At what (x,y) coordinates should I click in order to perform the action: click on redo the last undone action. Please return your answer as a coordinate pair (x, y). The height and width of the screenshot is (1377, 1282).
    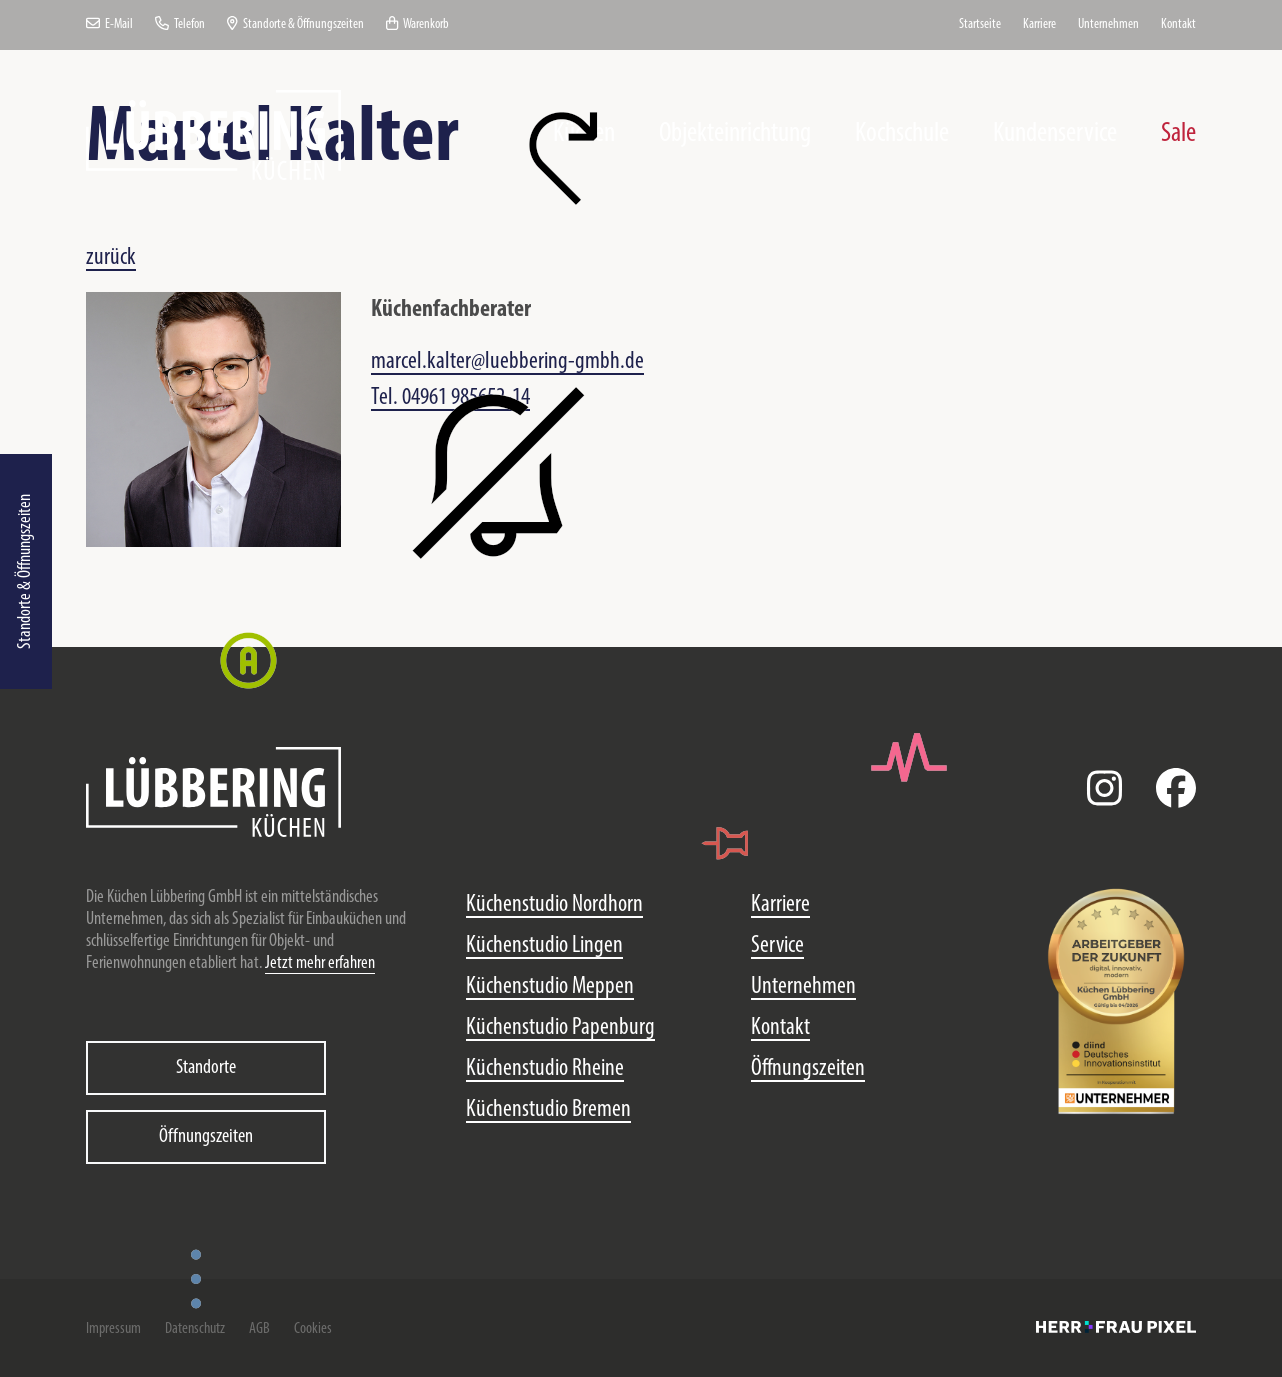
    Looking at the image, I should click on (565, 155).